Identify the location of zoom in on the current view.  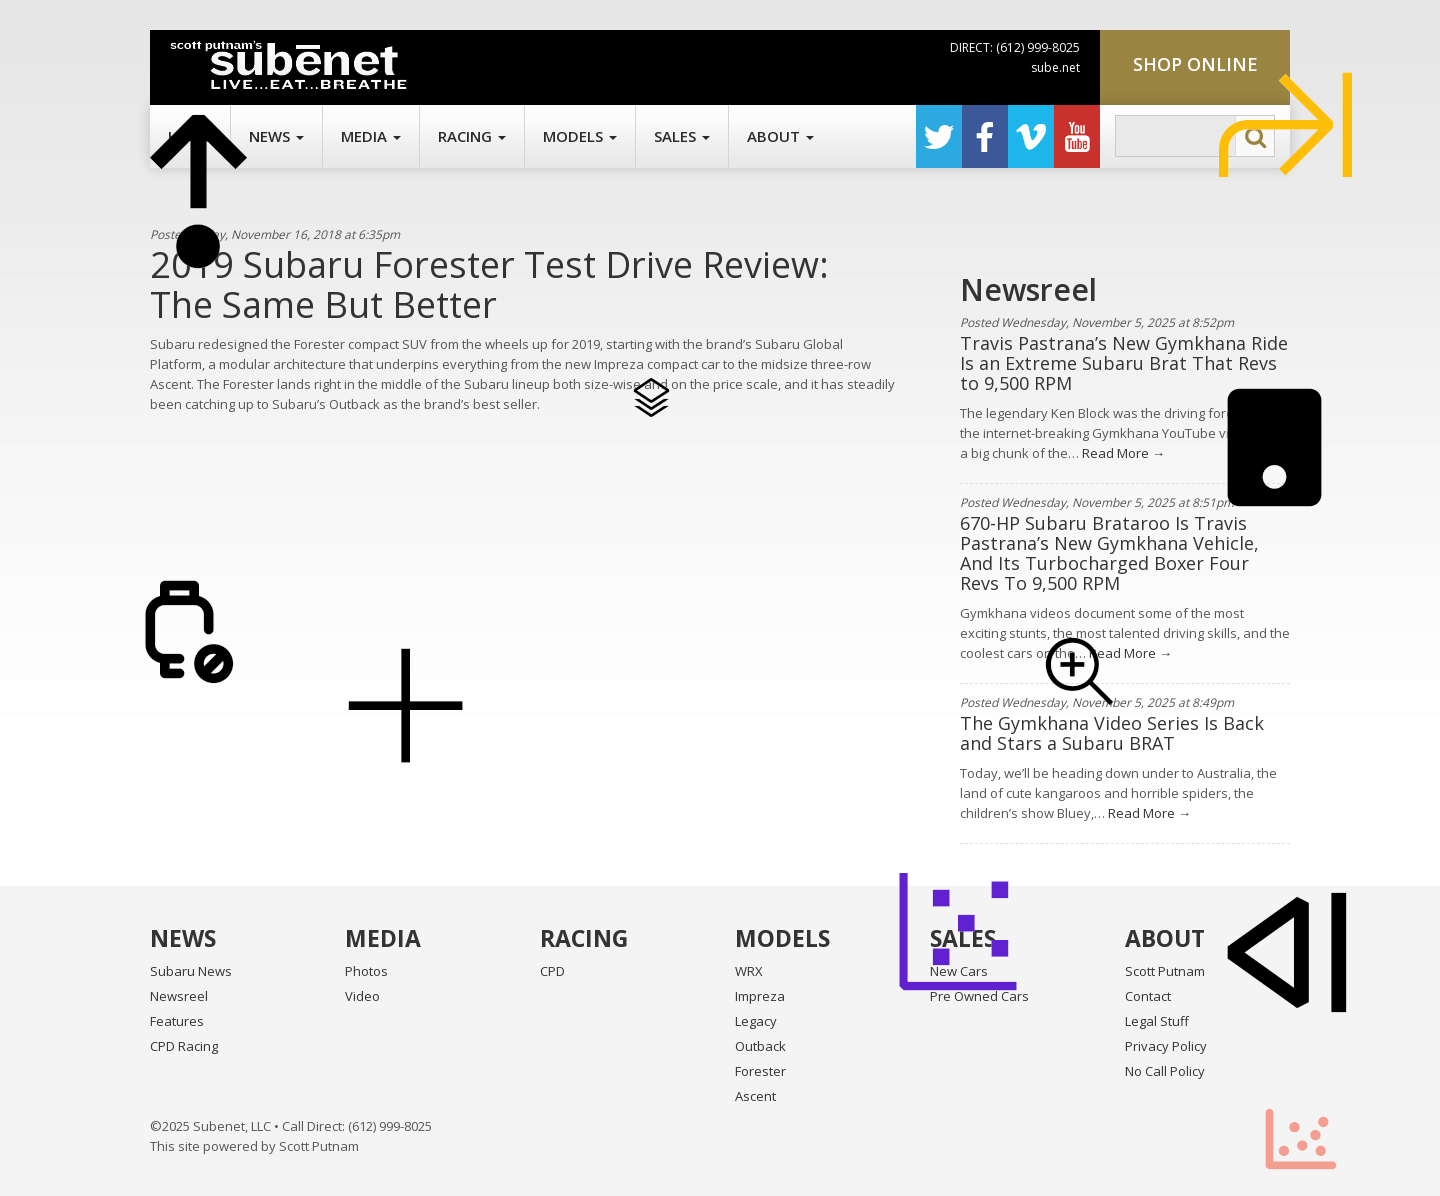
(1079, 671).